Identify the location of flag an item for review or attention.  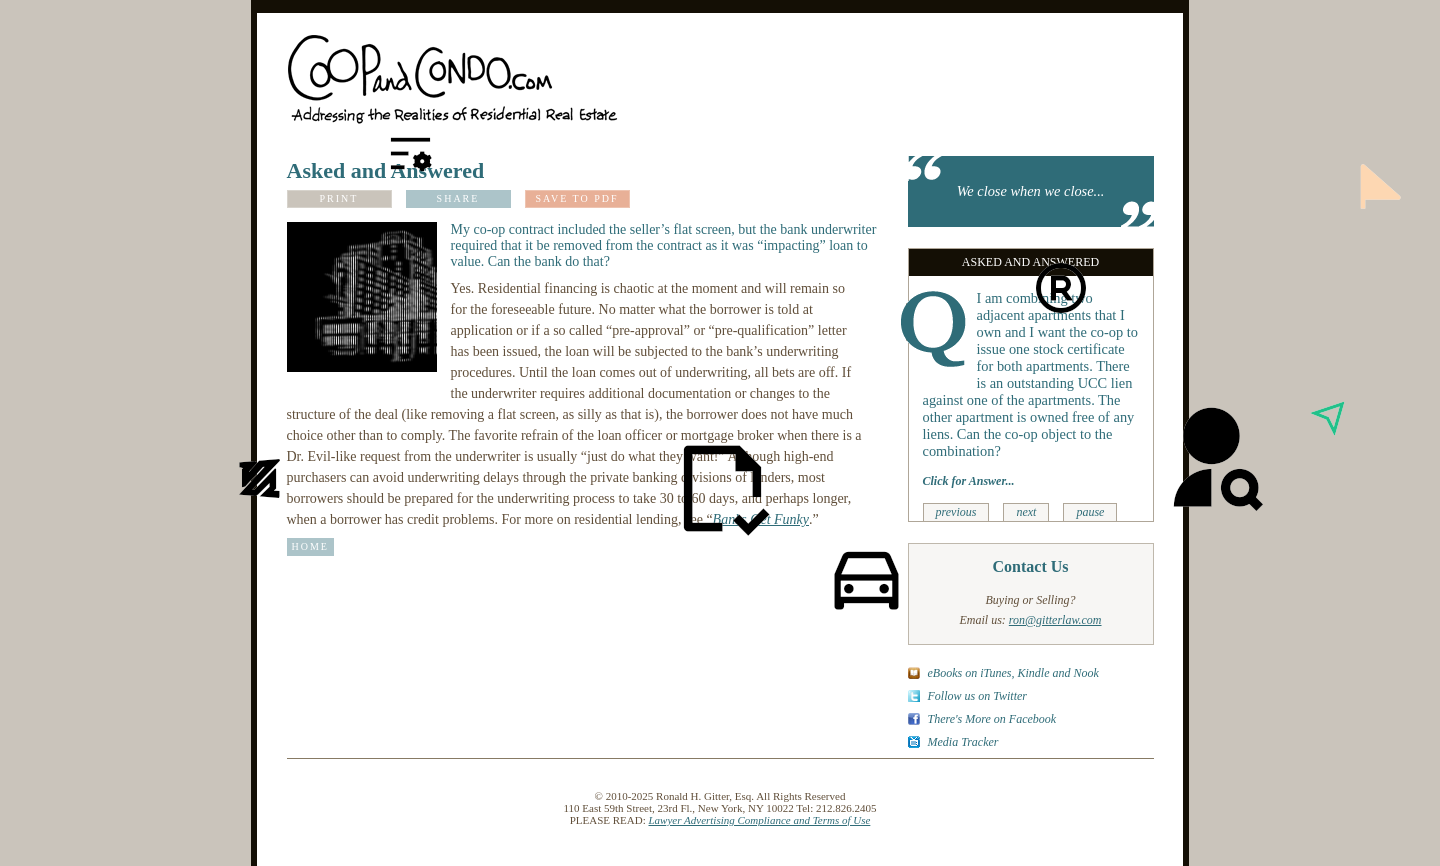
(1378, 186).